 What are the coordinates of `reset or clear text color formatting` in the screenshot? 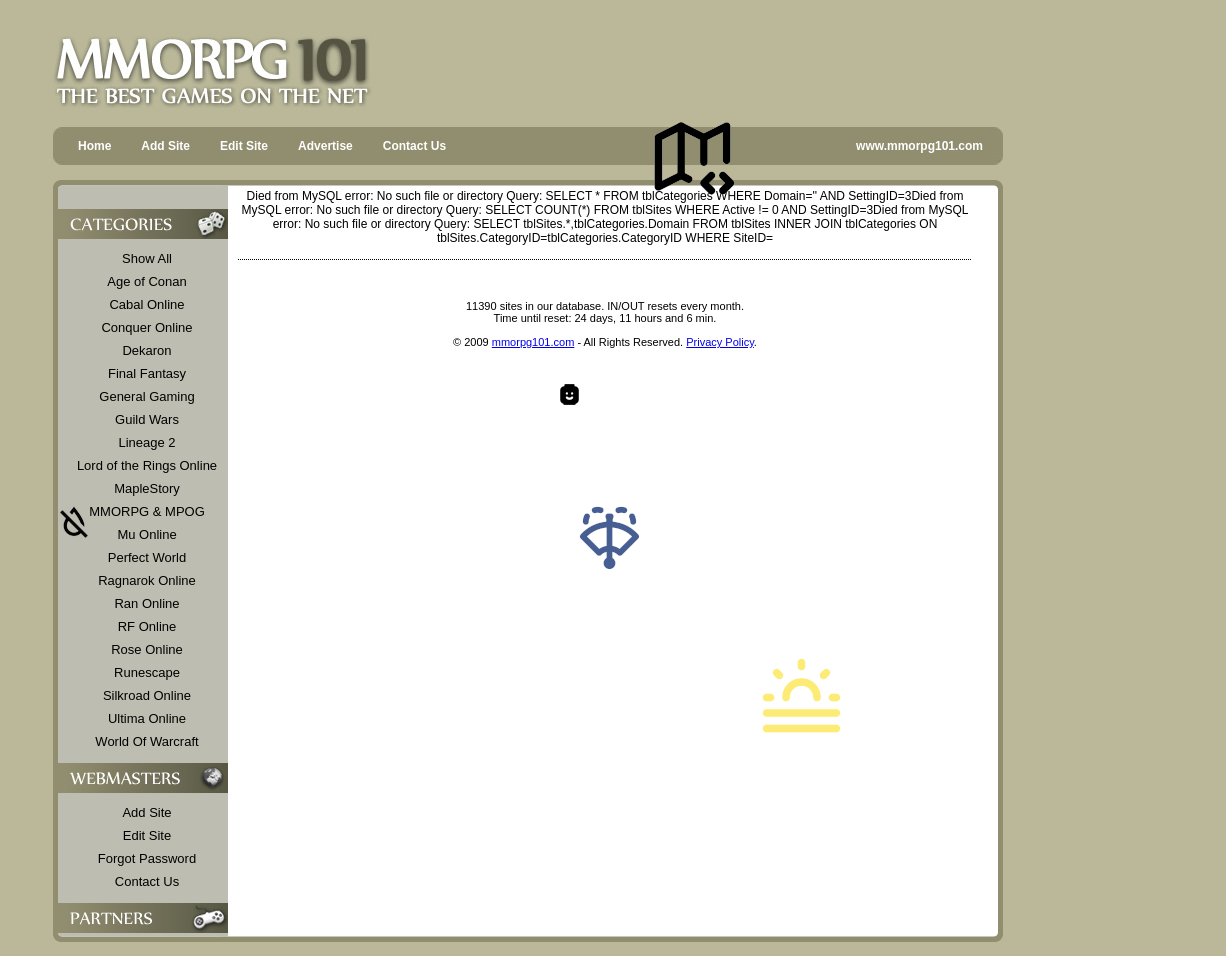 It's located at (74, 522).